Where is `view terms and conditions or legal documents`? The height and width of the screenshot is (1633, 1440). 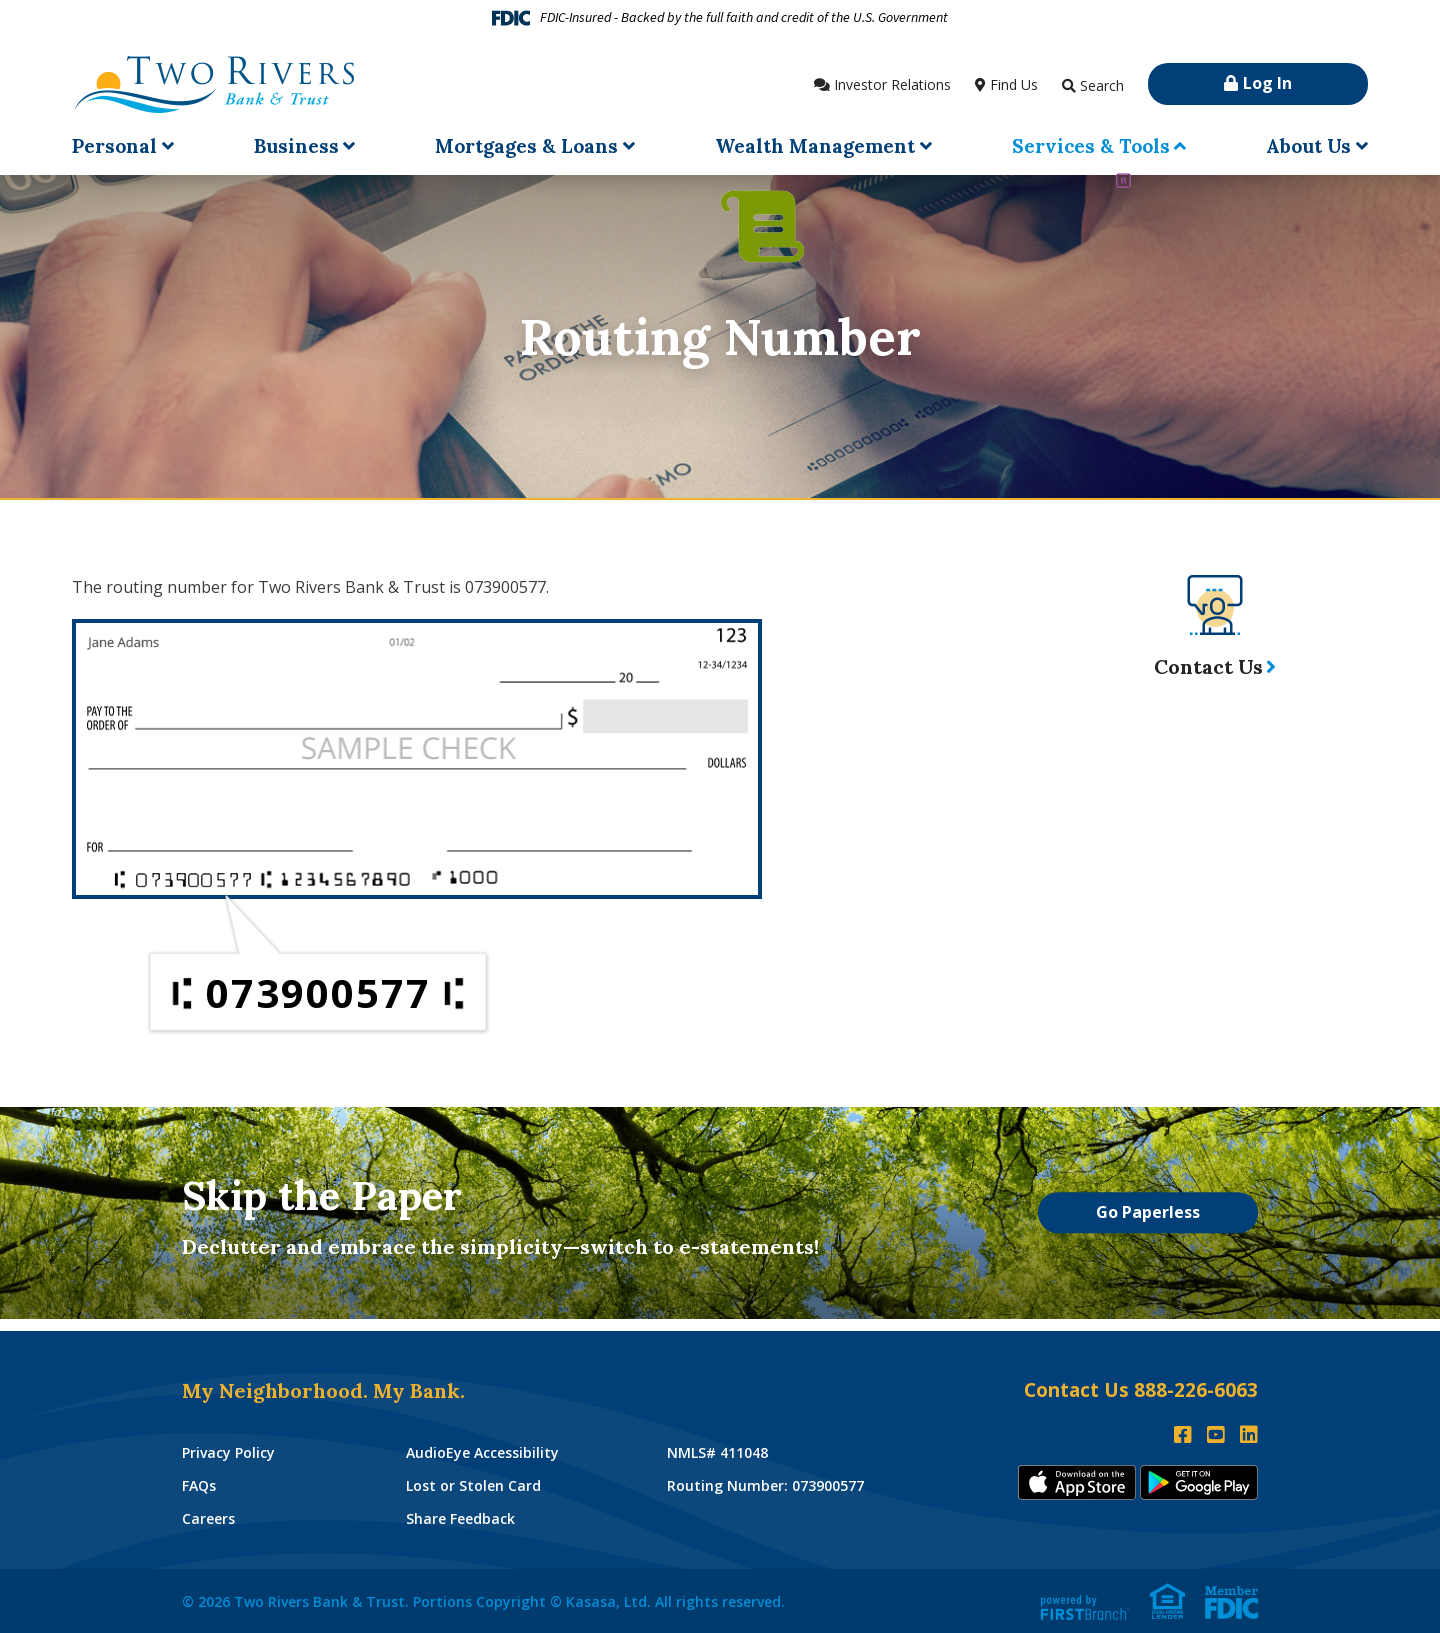
view terms and conditions or legal documents is located at coordinates (765, 226).